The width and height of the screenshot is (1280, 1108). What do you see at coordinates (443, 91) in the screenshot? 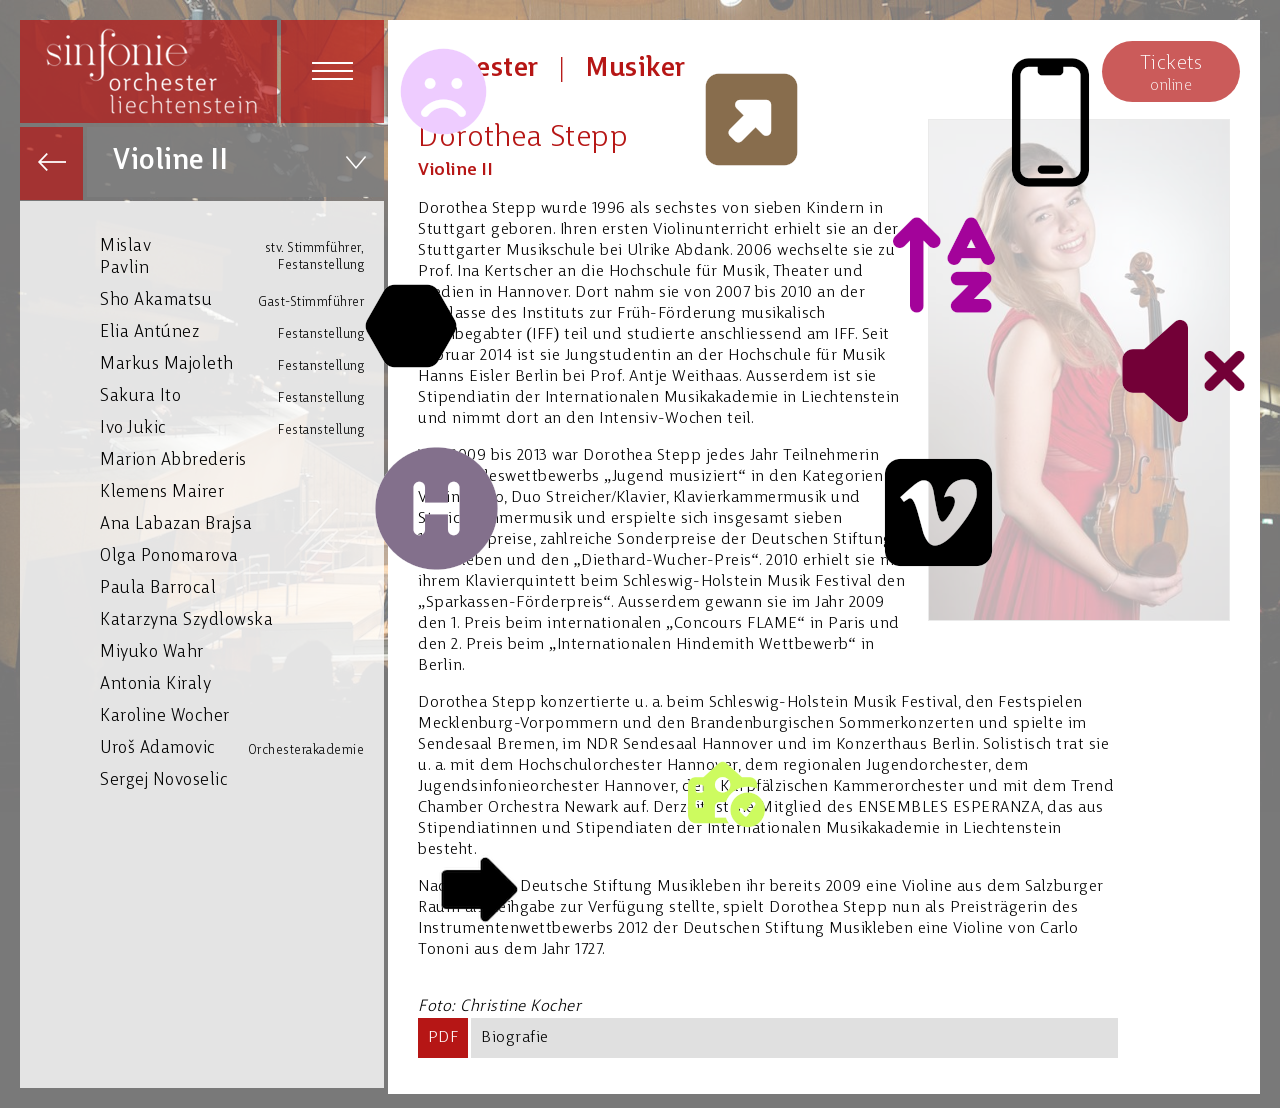
I see `submit negative feedback or rating` at bounding box center [443, 91].